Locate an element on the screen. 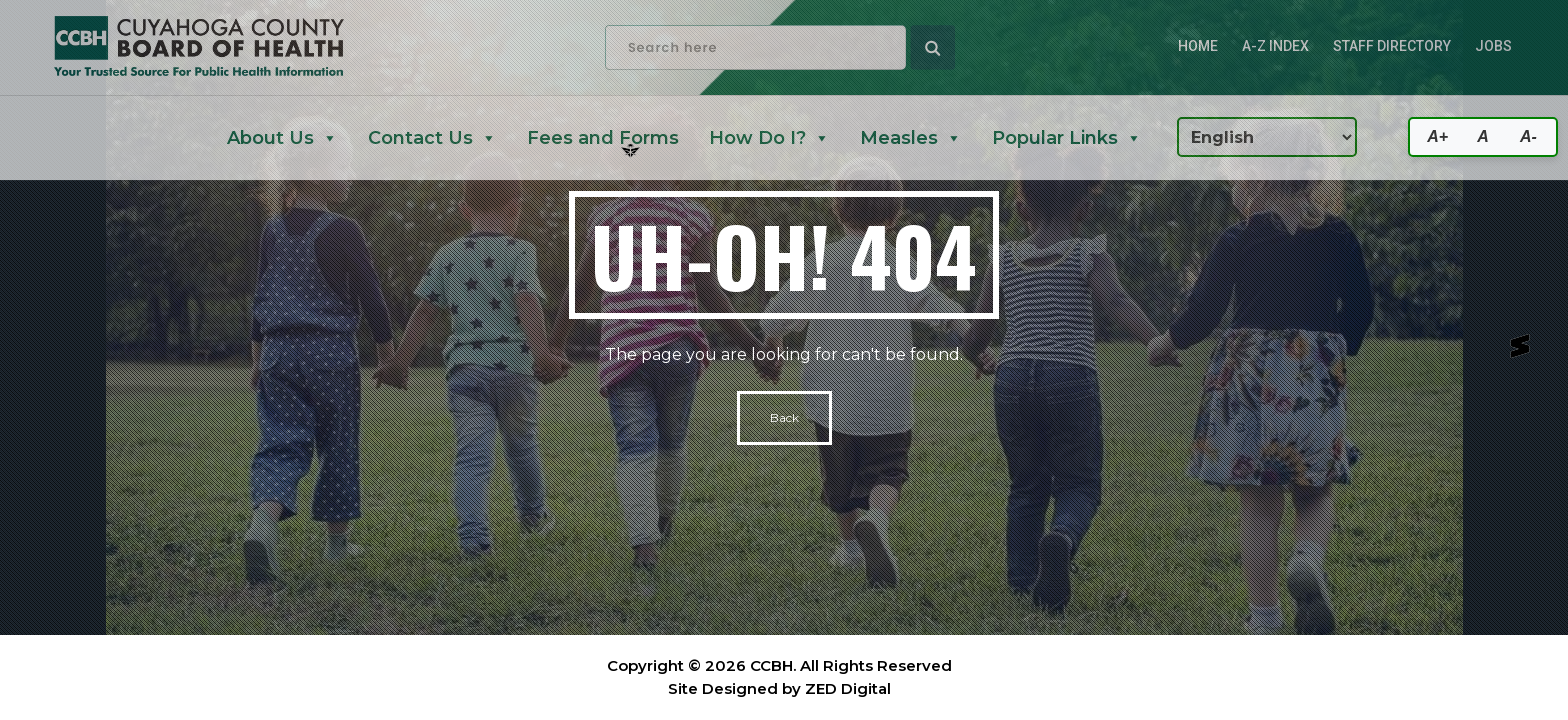 The height and width of the screenshot is (720, 1568). navigate to Saudia Airlines website or app is located at coordinates (630, 150).